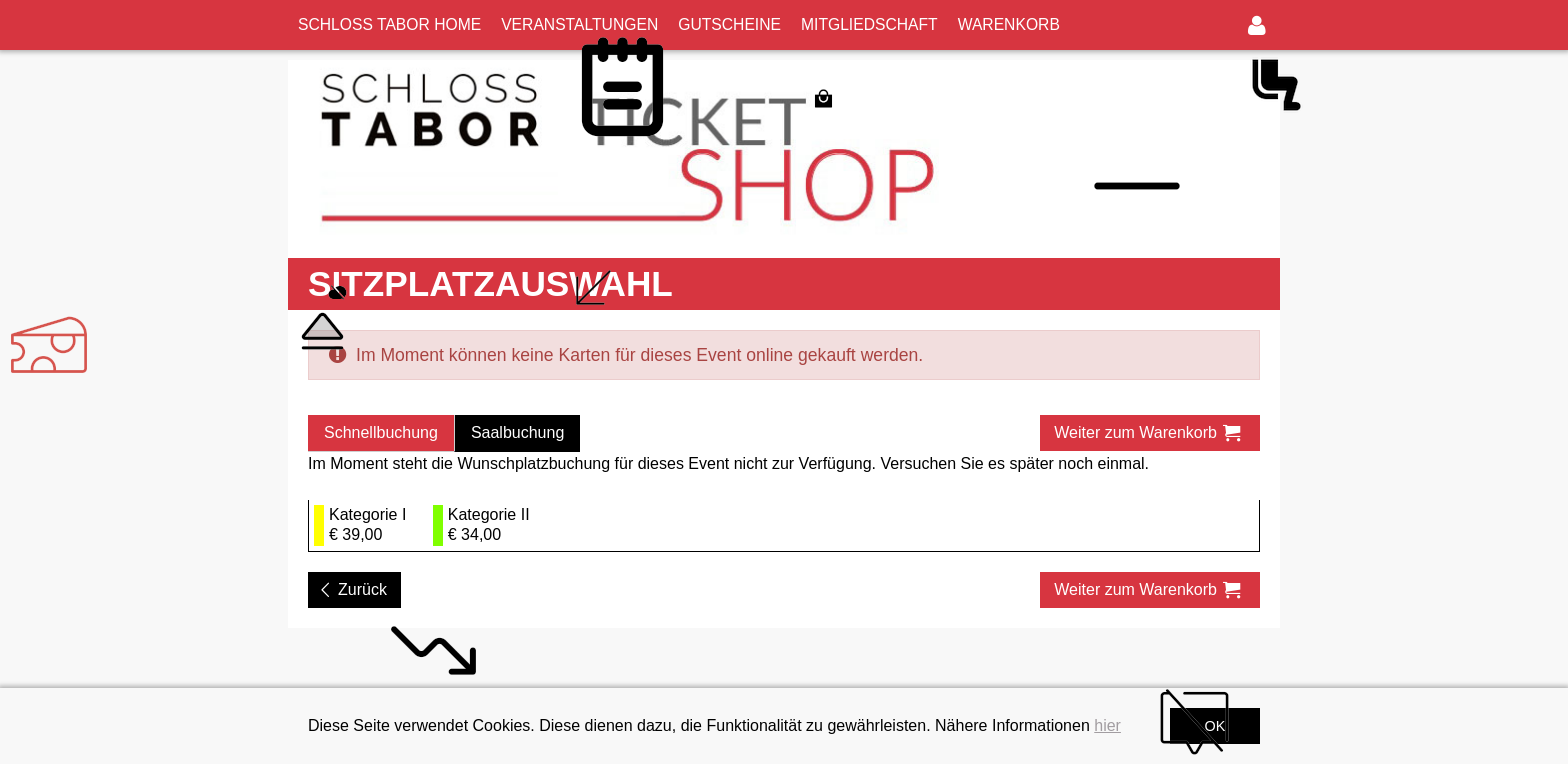 The width and height of the screenshot is (1568, 764). I want to click on indicates no cloud connection or offline status, so click(337, 292).